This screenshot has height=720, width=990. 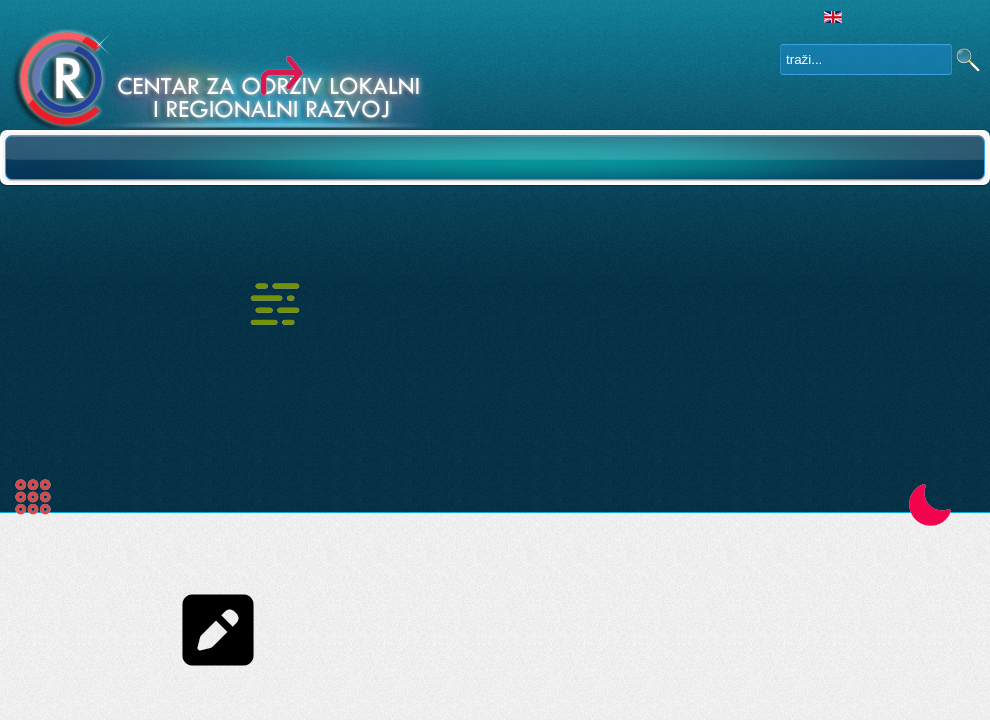 What do you see at coordinates (930, 505) in the screenshot?
I see `switch to dark mode` at bounding box center [930, 505].